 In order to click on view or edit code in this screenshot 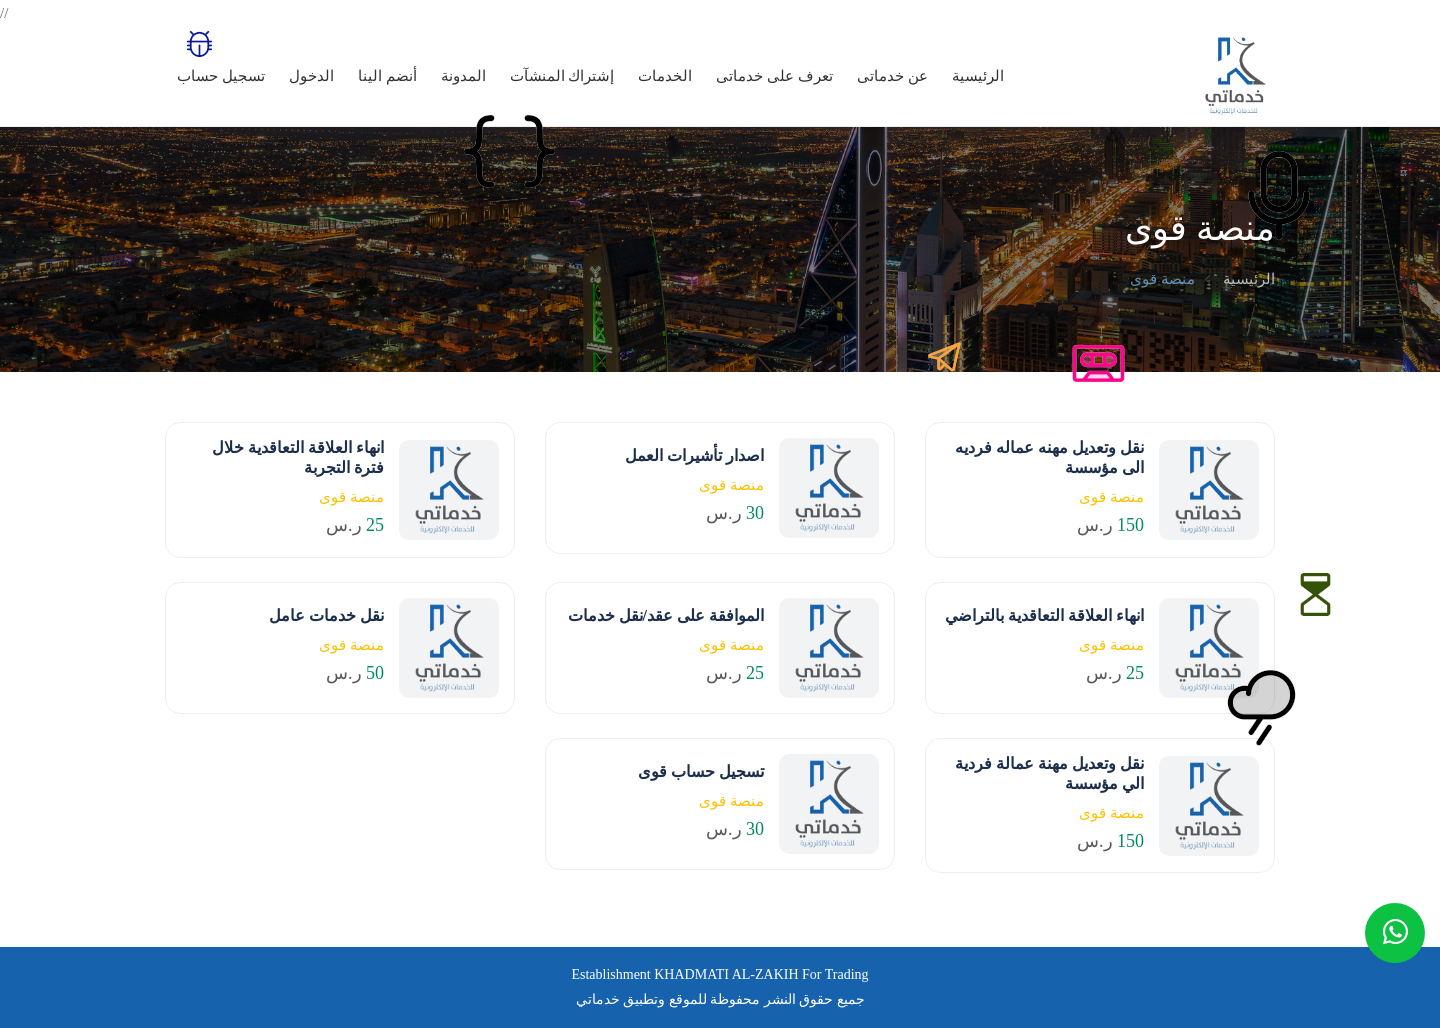, I will do `click(509, 151)`.